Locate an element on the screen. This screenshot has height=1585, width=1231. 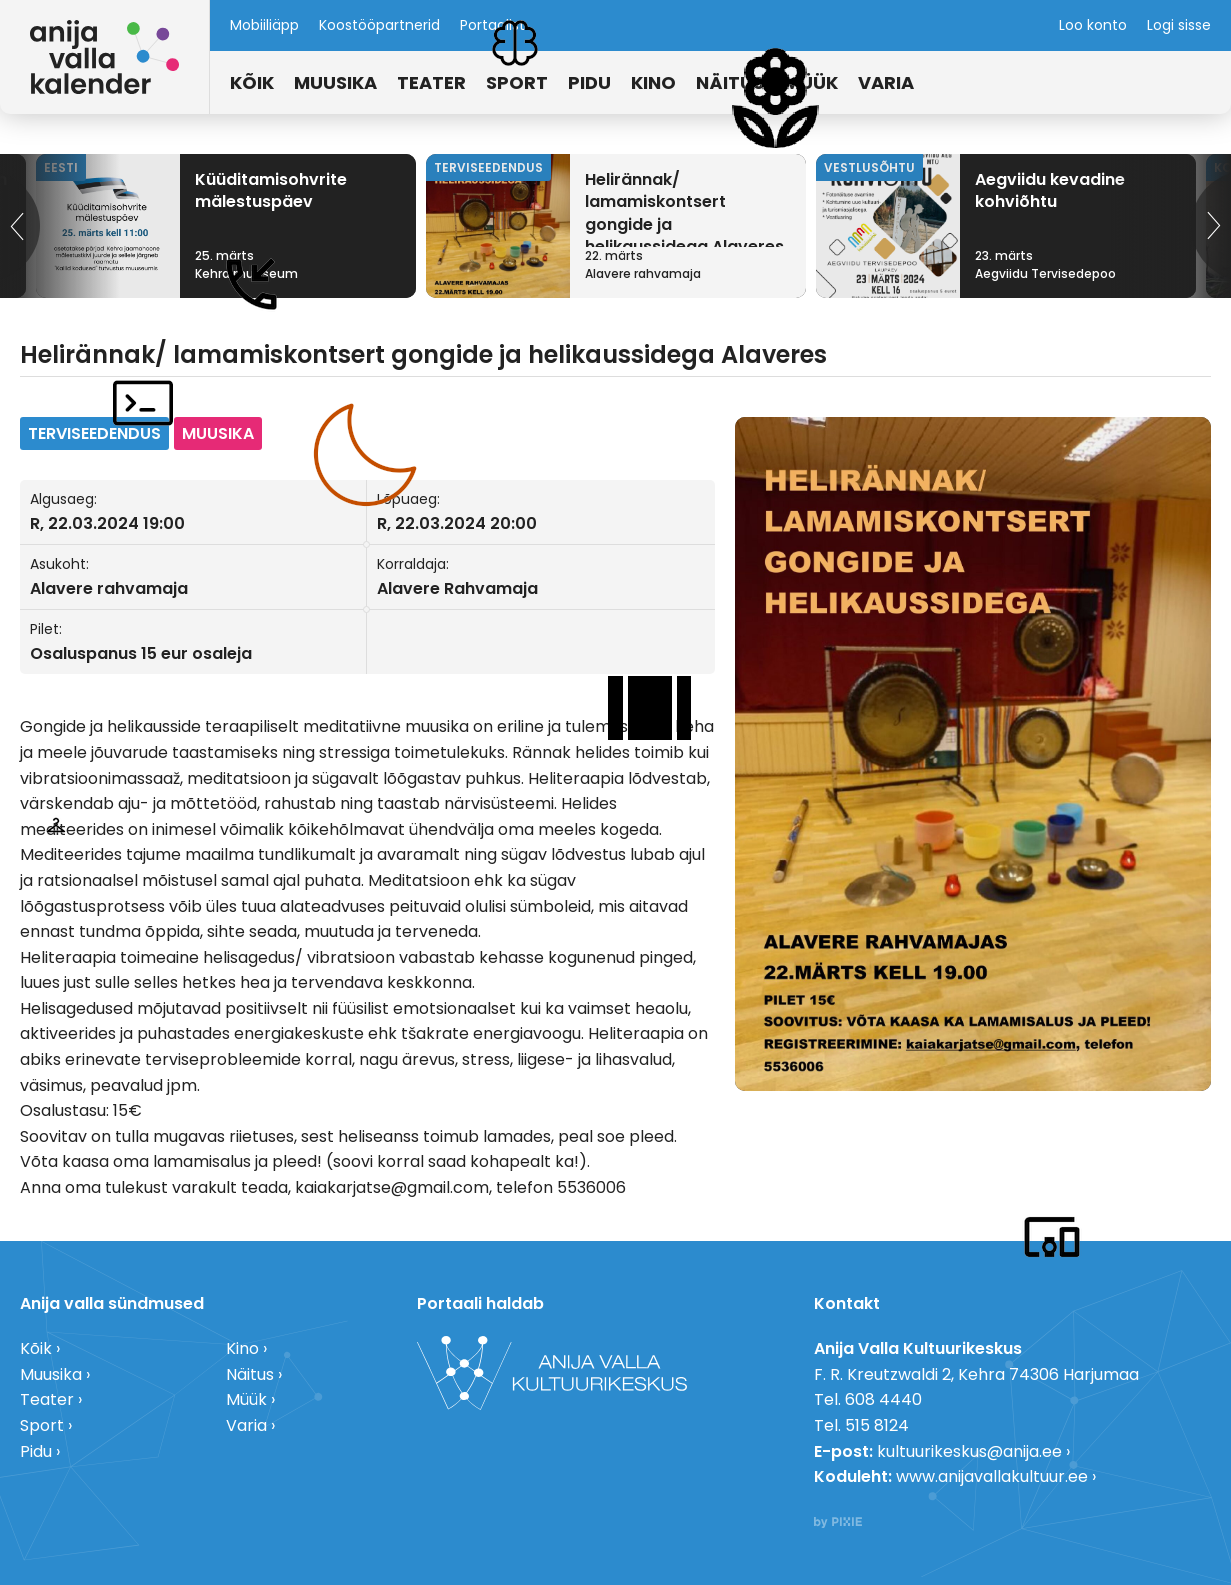
indicates AI or system is processing a request is located at coordinates (515, 43).